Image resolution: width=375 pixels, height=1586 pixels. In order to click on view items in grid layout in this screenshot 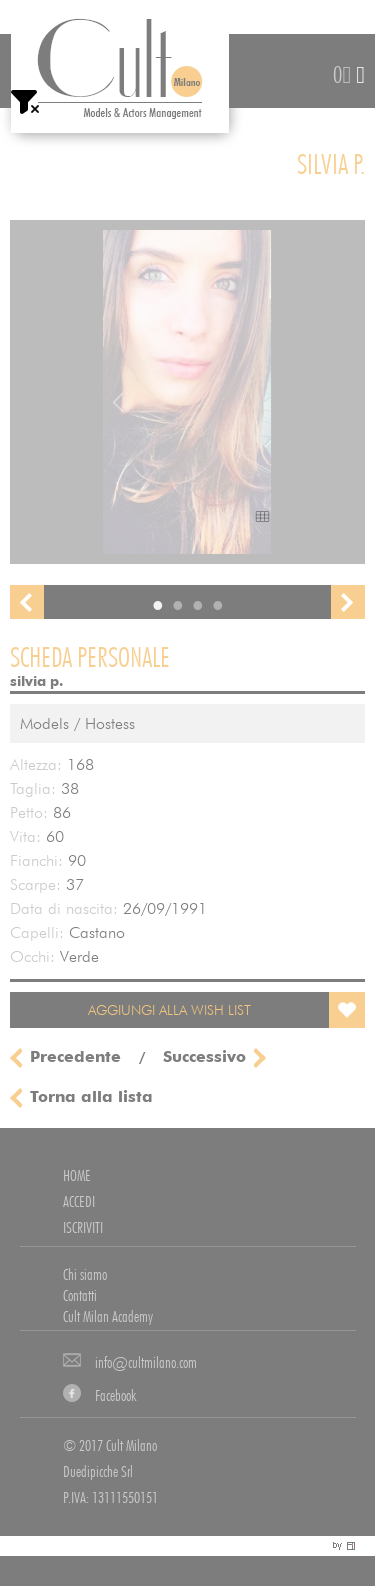, I will do `click(262, 516)`.